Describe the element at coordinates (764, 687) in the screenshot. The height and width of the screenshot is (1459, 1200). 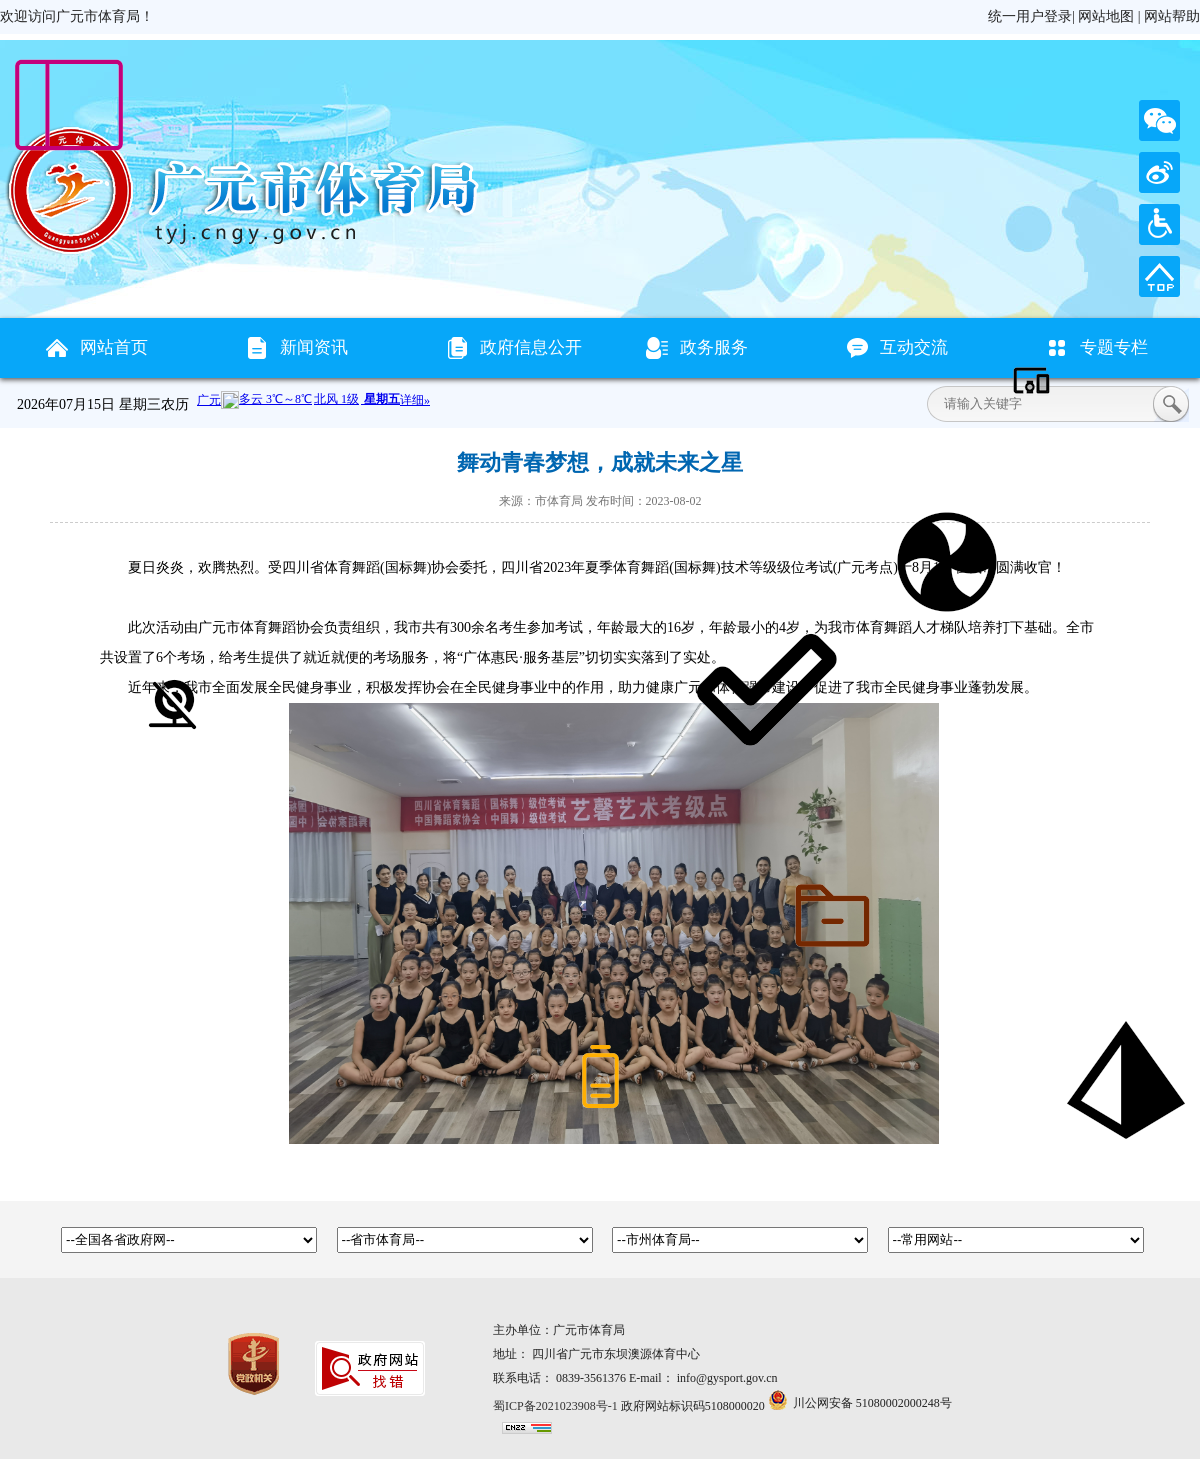
I see `confirm or submit an action` at that location.